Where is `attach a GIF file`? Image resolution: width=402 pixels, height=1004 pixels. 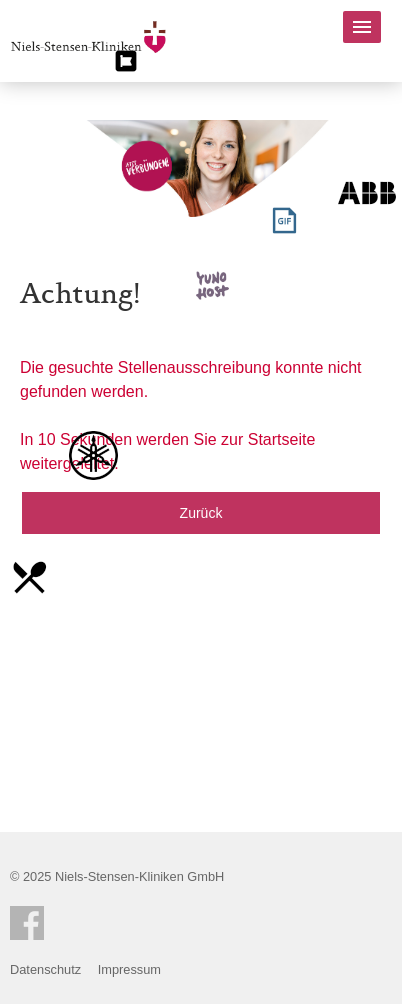
attach a GIF file is located at coordinates (284, 220).